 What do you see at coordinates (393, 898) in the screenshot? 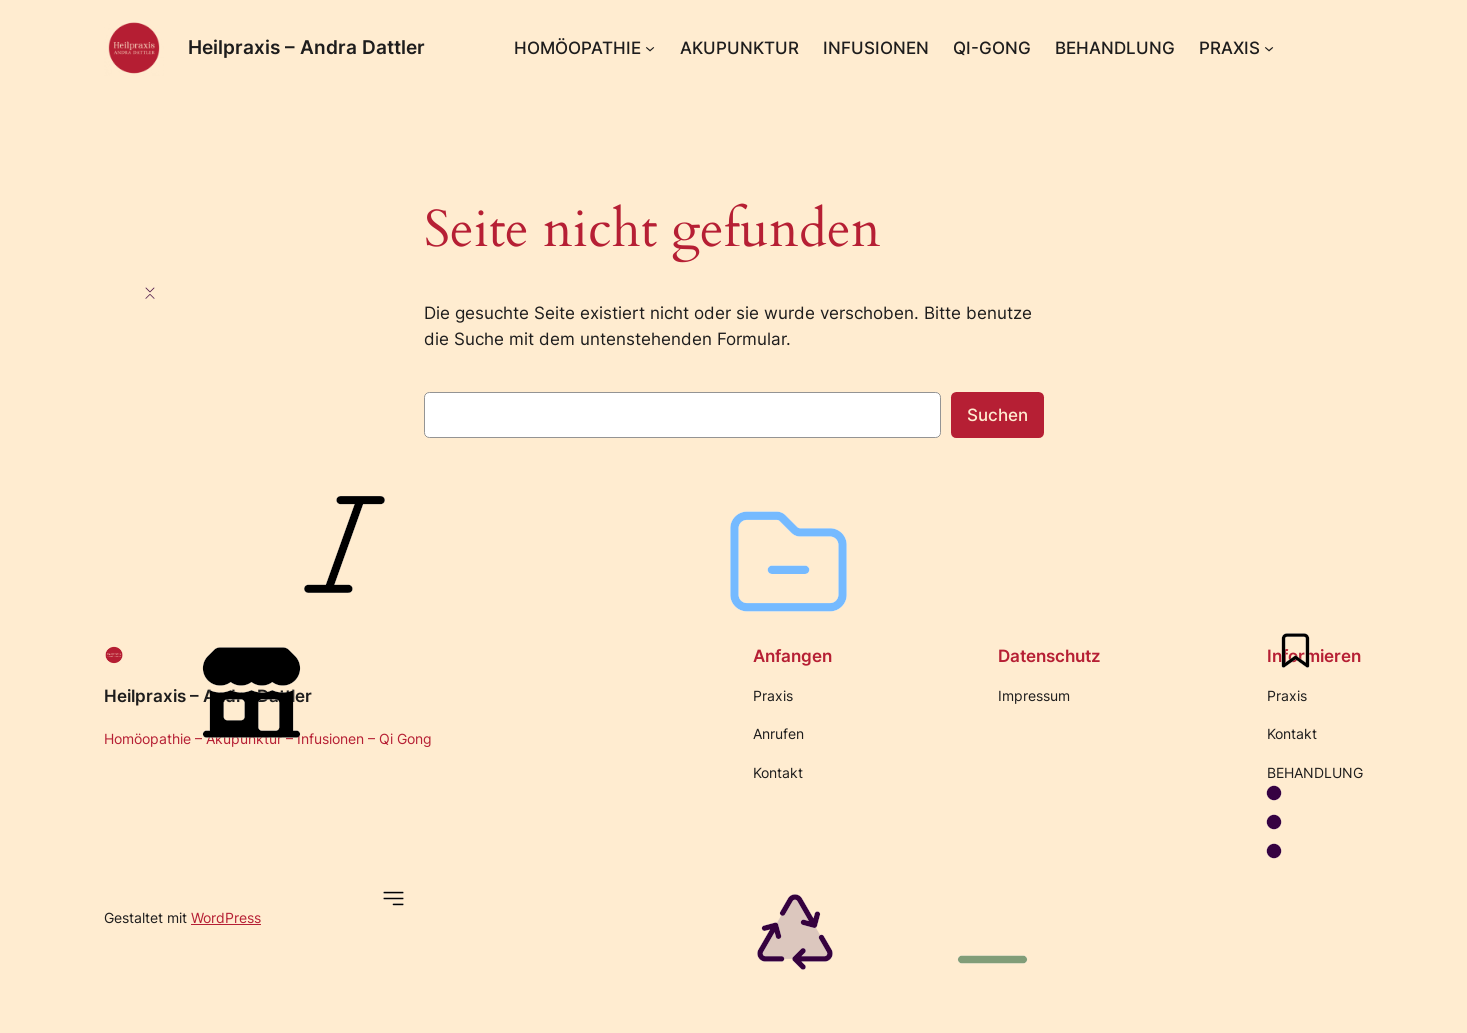
I see `open navigation menu` at bounding box center [393, 898].